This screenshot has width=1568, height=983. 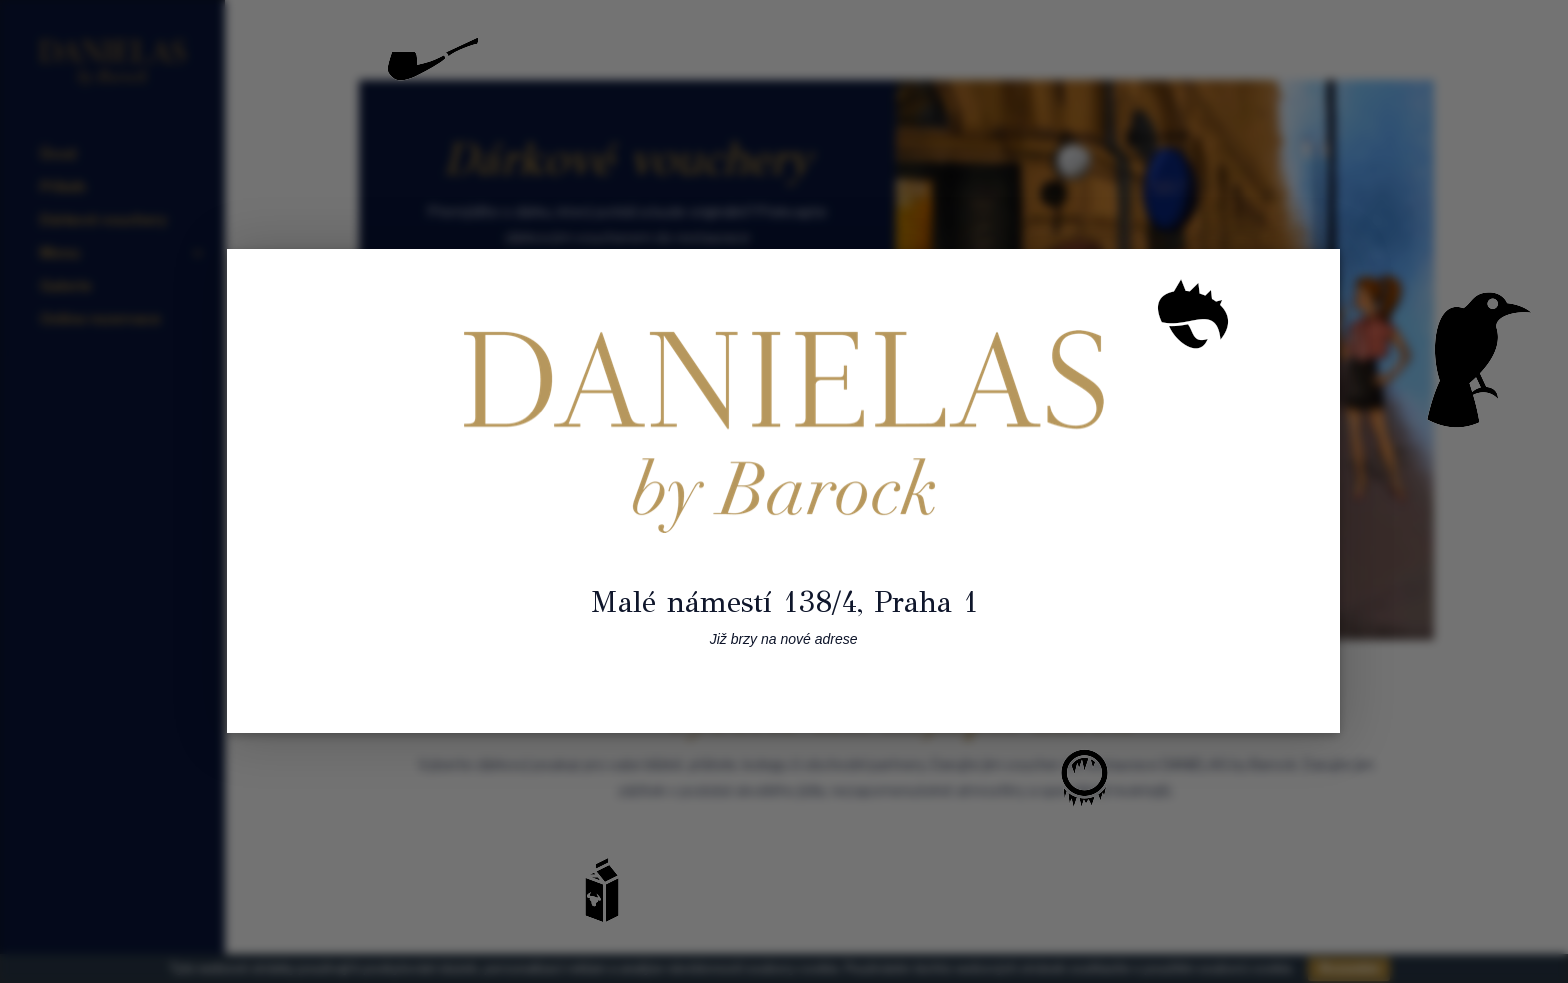 What do you see at coordinates (602, 890) in the screenshot?
I see `milk or dairy product item in a game inventory` at bounding box center [602, 890].